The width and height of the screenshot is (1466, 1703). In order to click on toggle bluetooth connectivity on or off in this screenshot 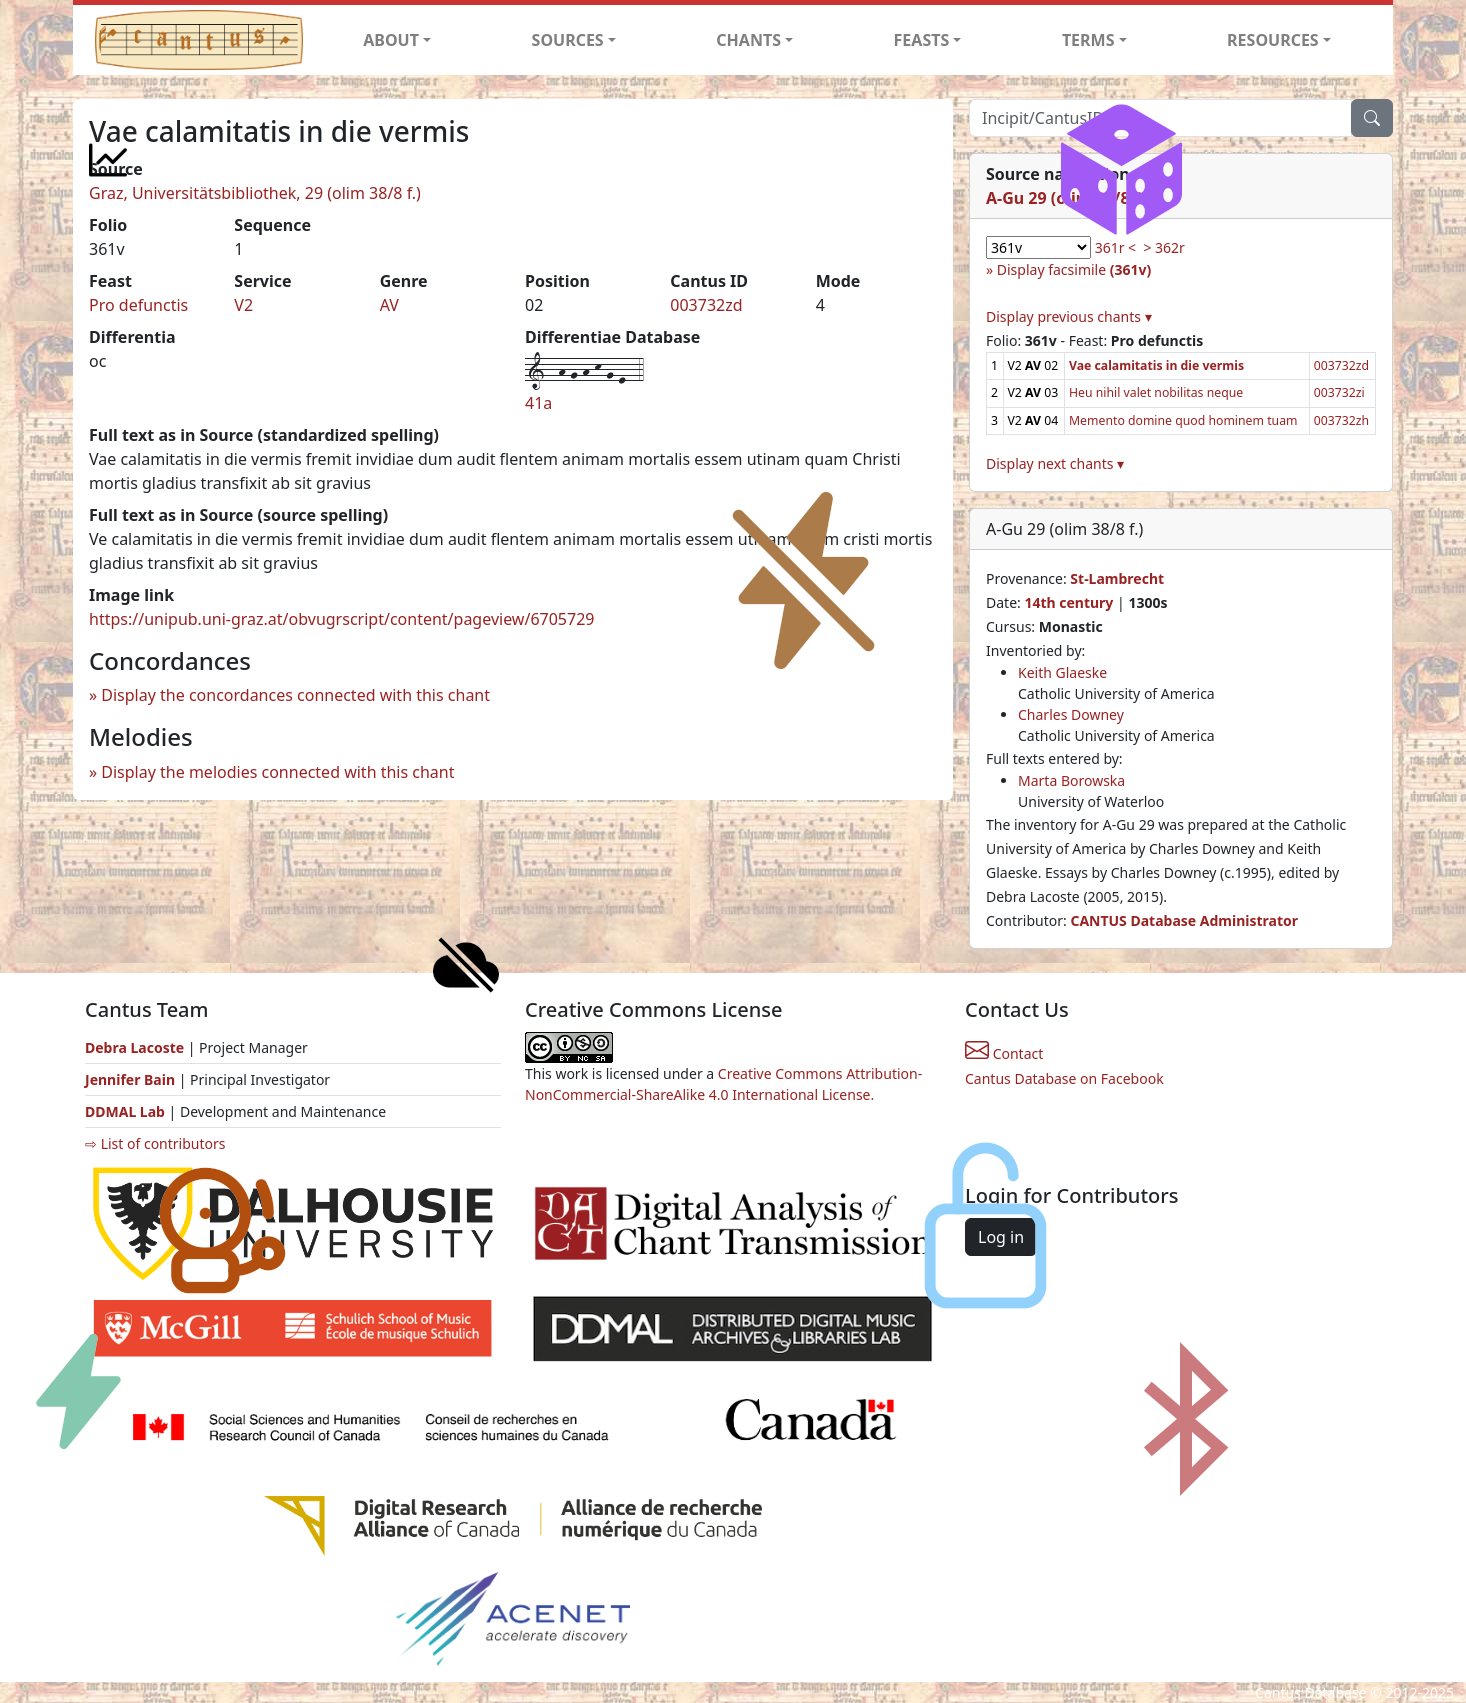, I will do `click(1186, 1419)`.